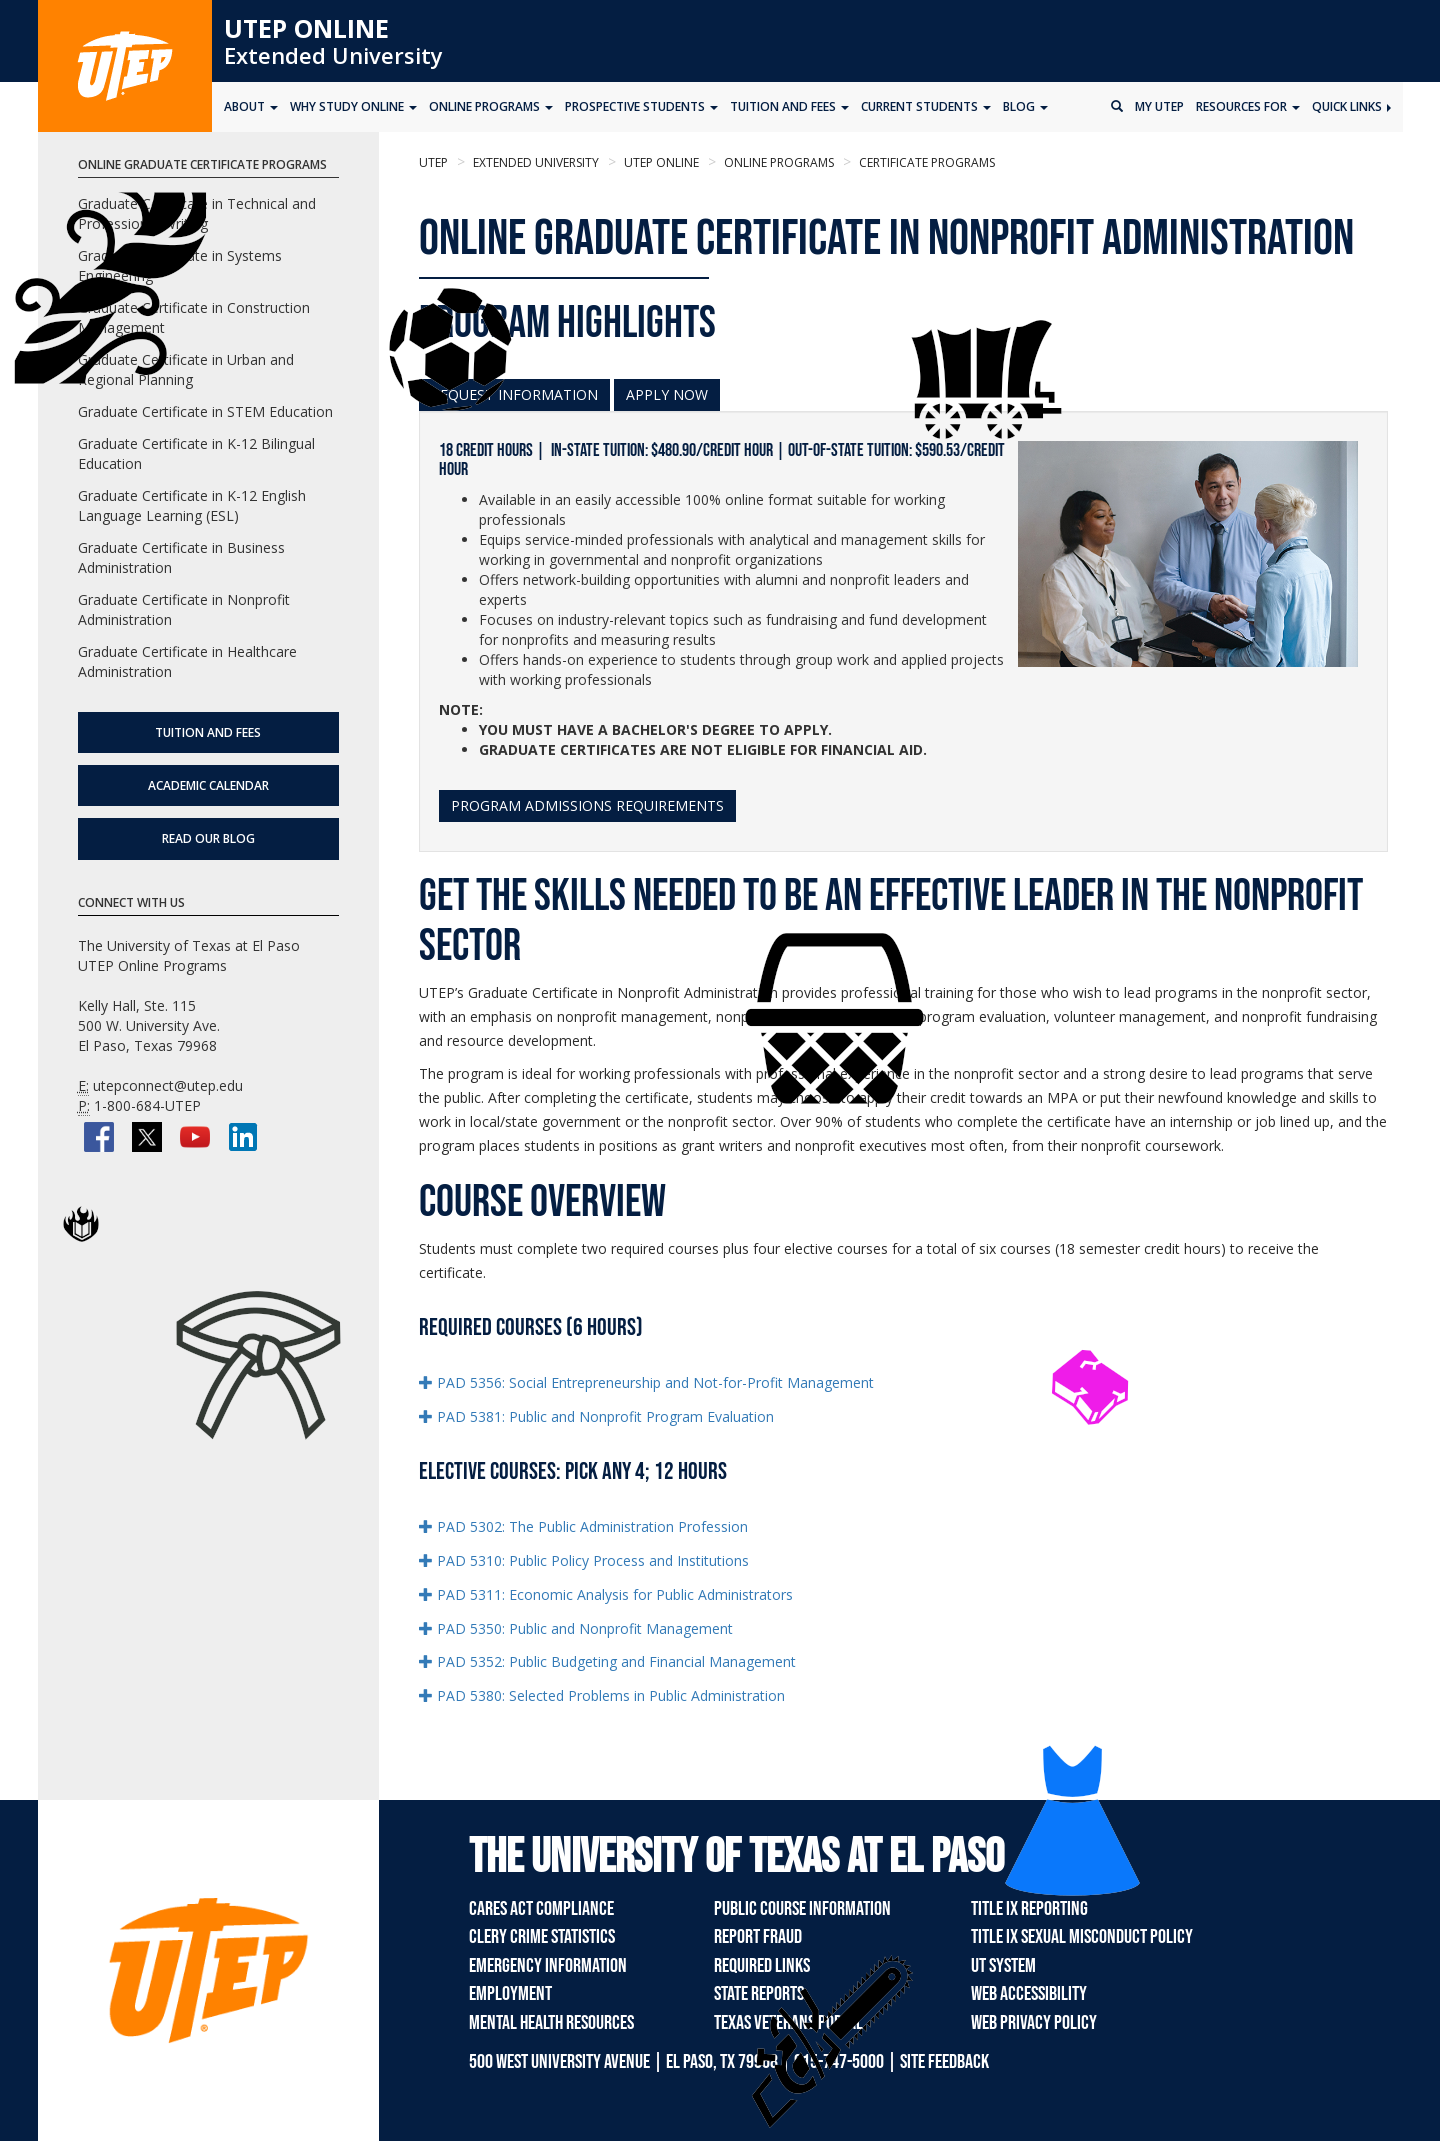 This screenshot has width=1440, height=2141. I want to click on view your shopping basket, so click(834, 1017).